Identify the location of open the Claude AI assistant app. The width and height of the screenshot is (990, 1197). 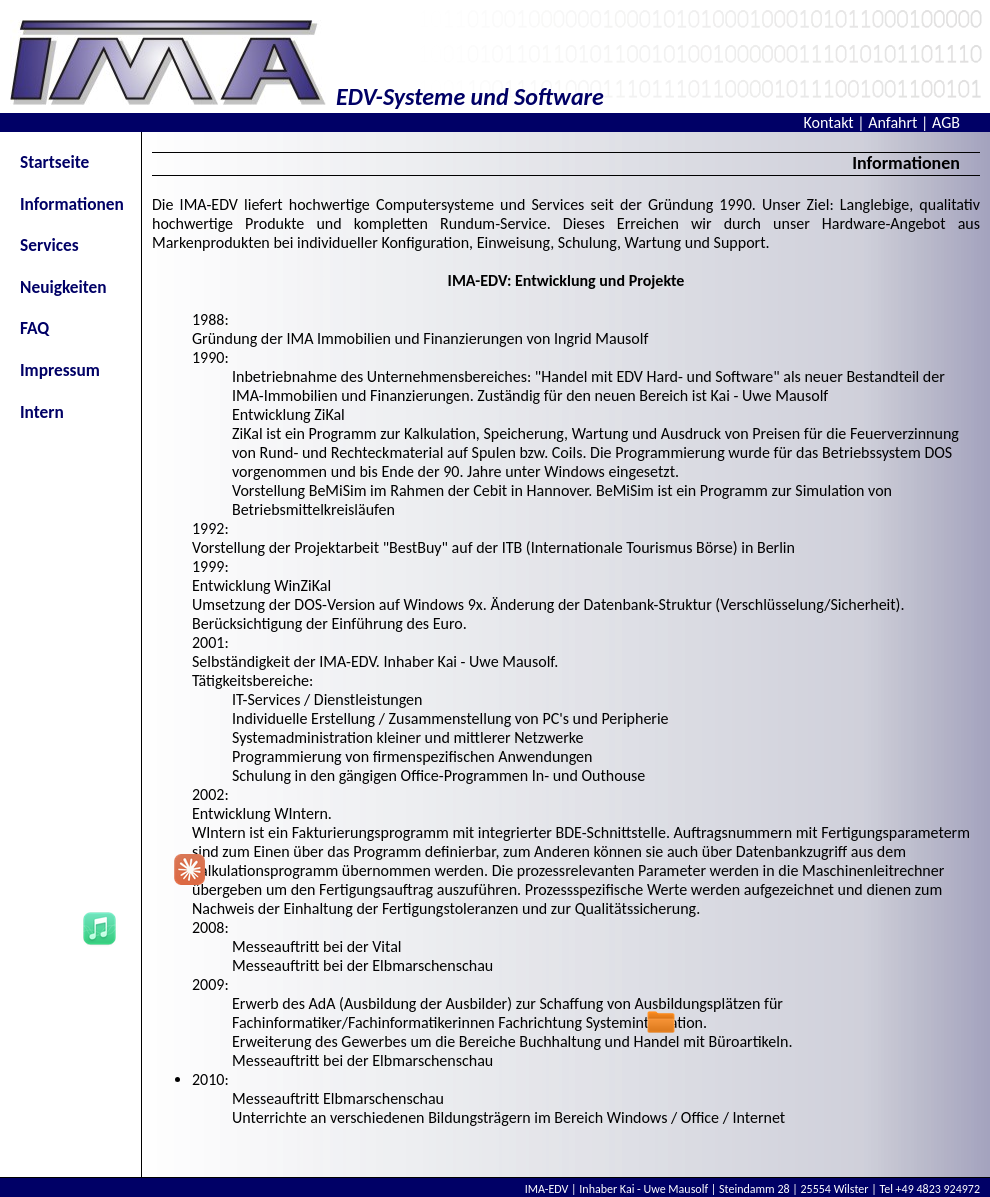
(189, 869).